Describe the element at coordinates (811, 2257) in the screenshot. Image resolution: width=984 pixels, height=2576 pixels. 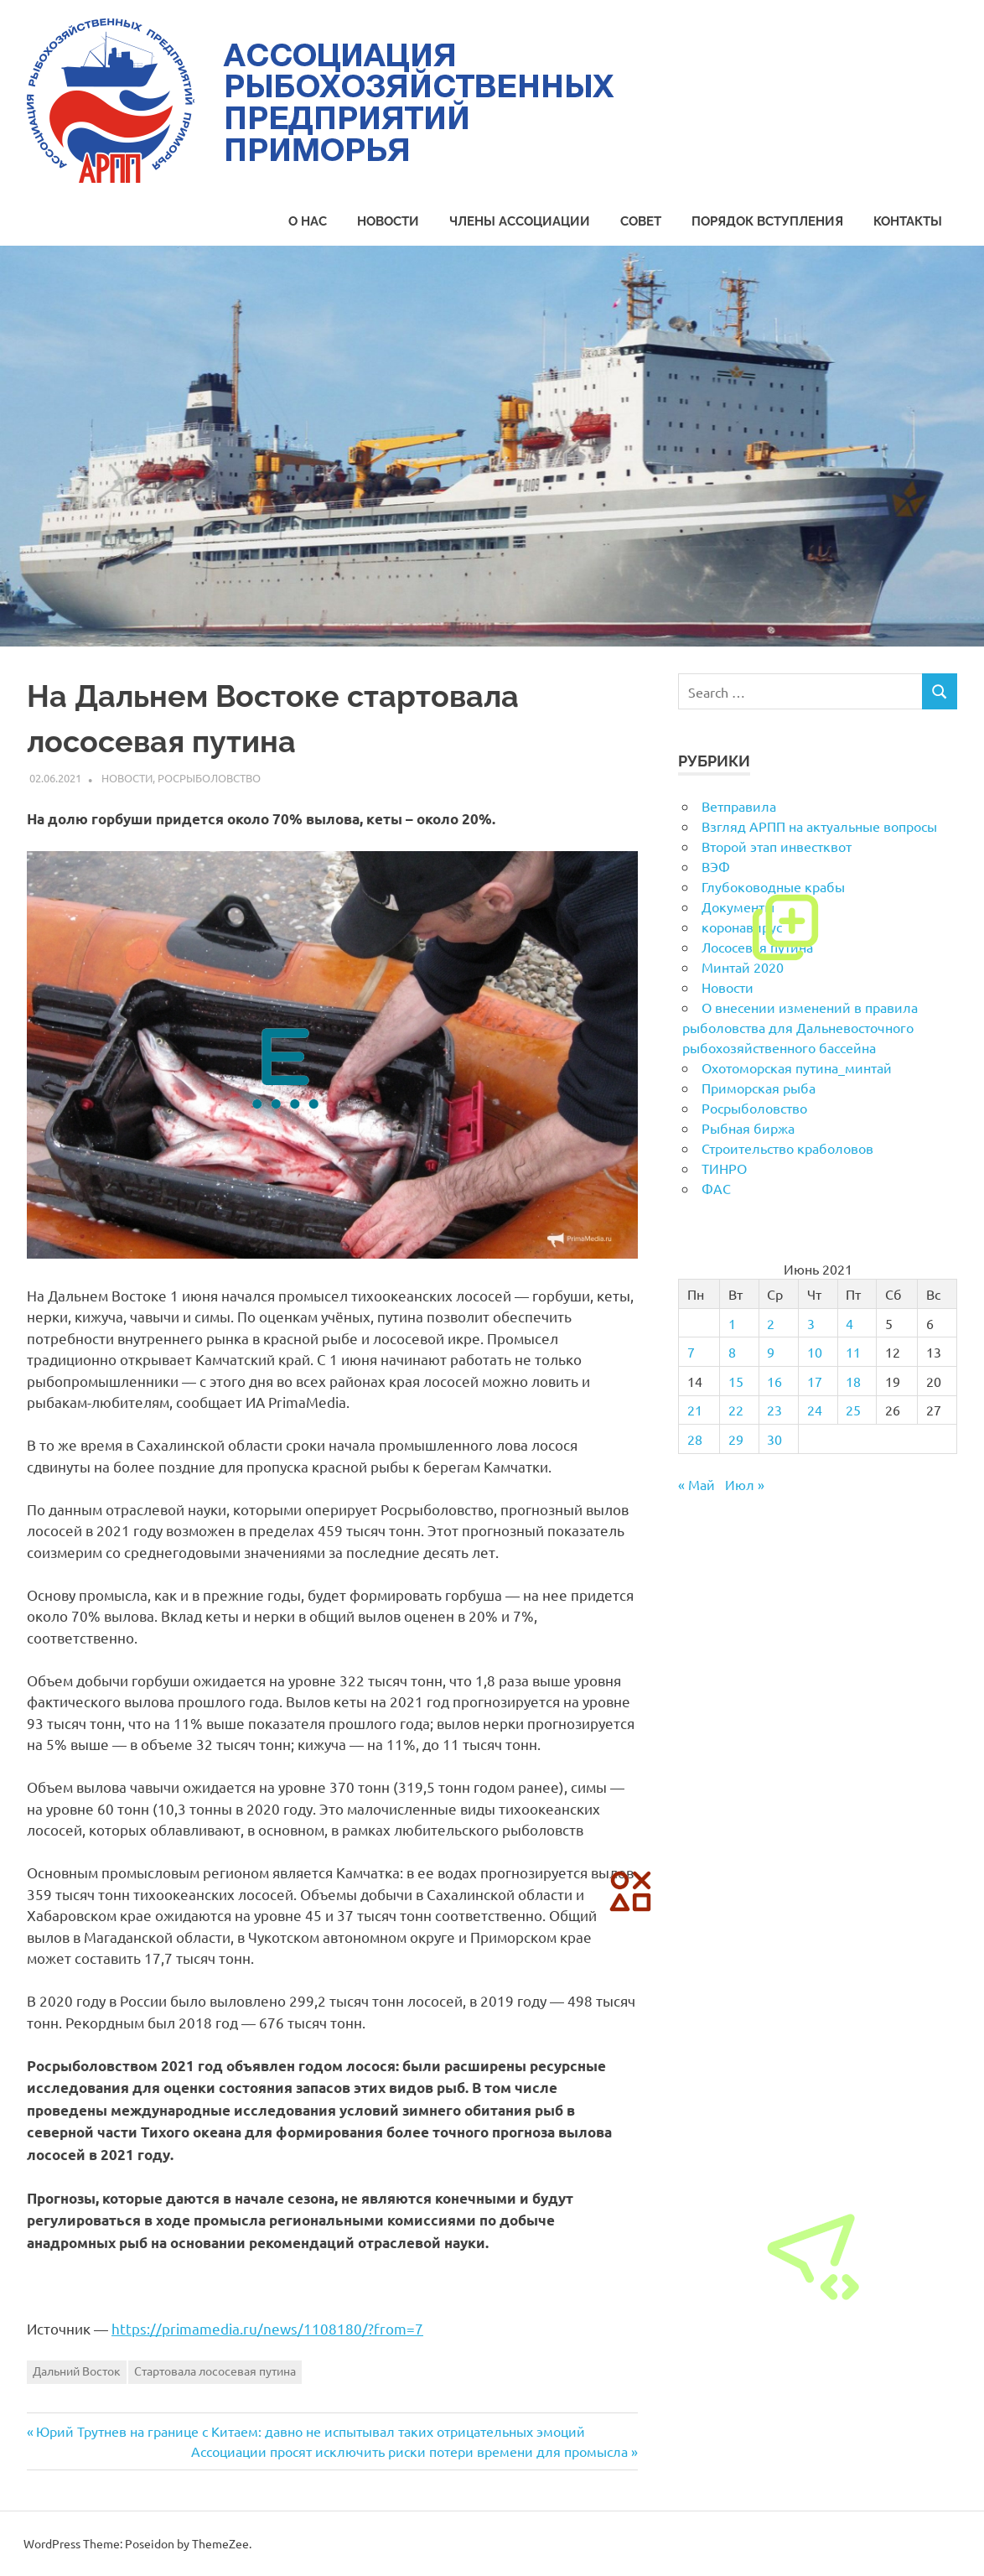
I see `access location-based developer tools` at that location.